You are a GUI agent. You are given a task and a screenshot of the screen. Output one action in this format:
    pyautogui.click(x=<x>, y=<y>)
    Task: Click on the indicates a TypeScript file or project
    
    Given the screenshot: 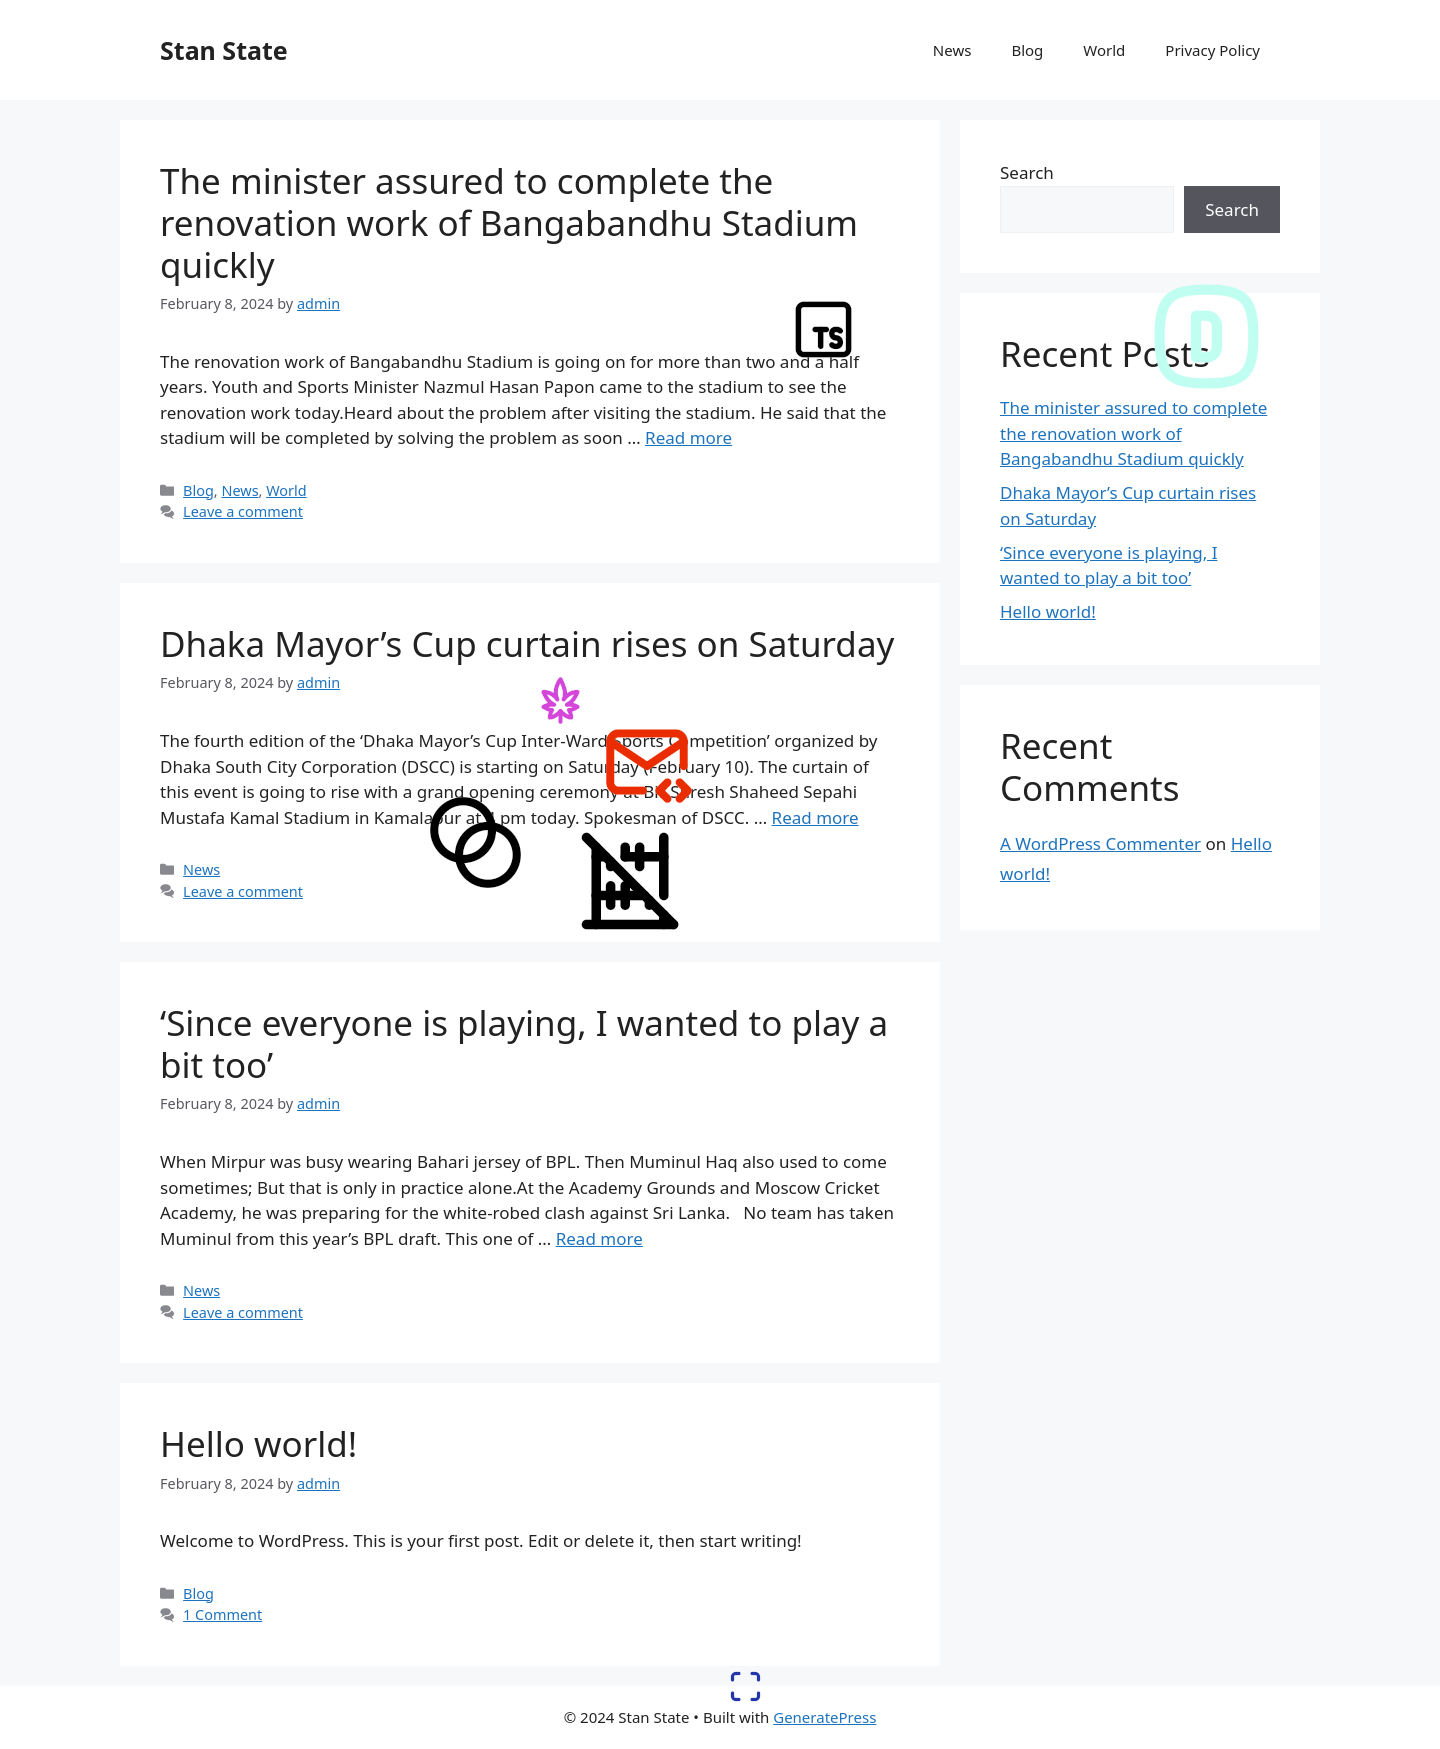 What is the action you would take?
    pyautogui.click(x=823, y=329)
    